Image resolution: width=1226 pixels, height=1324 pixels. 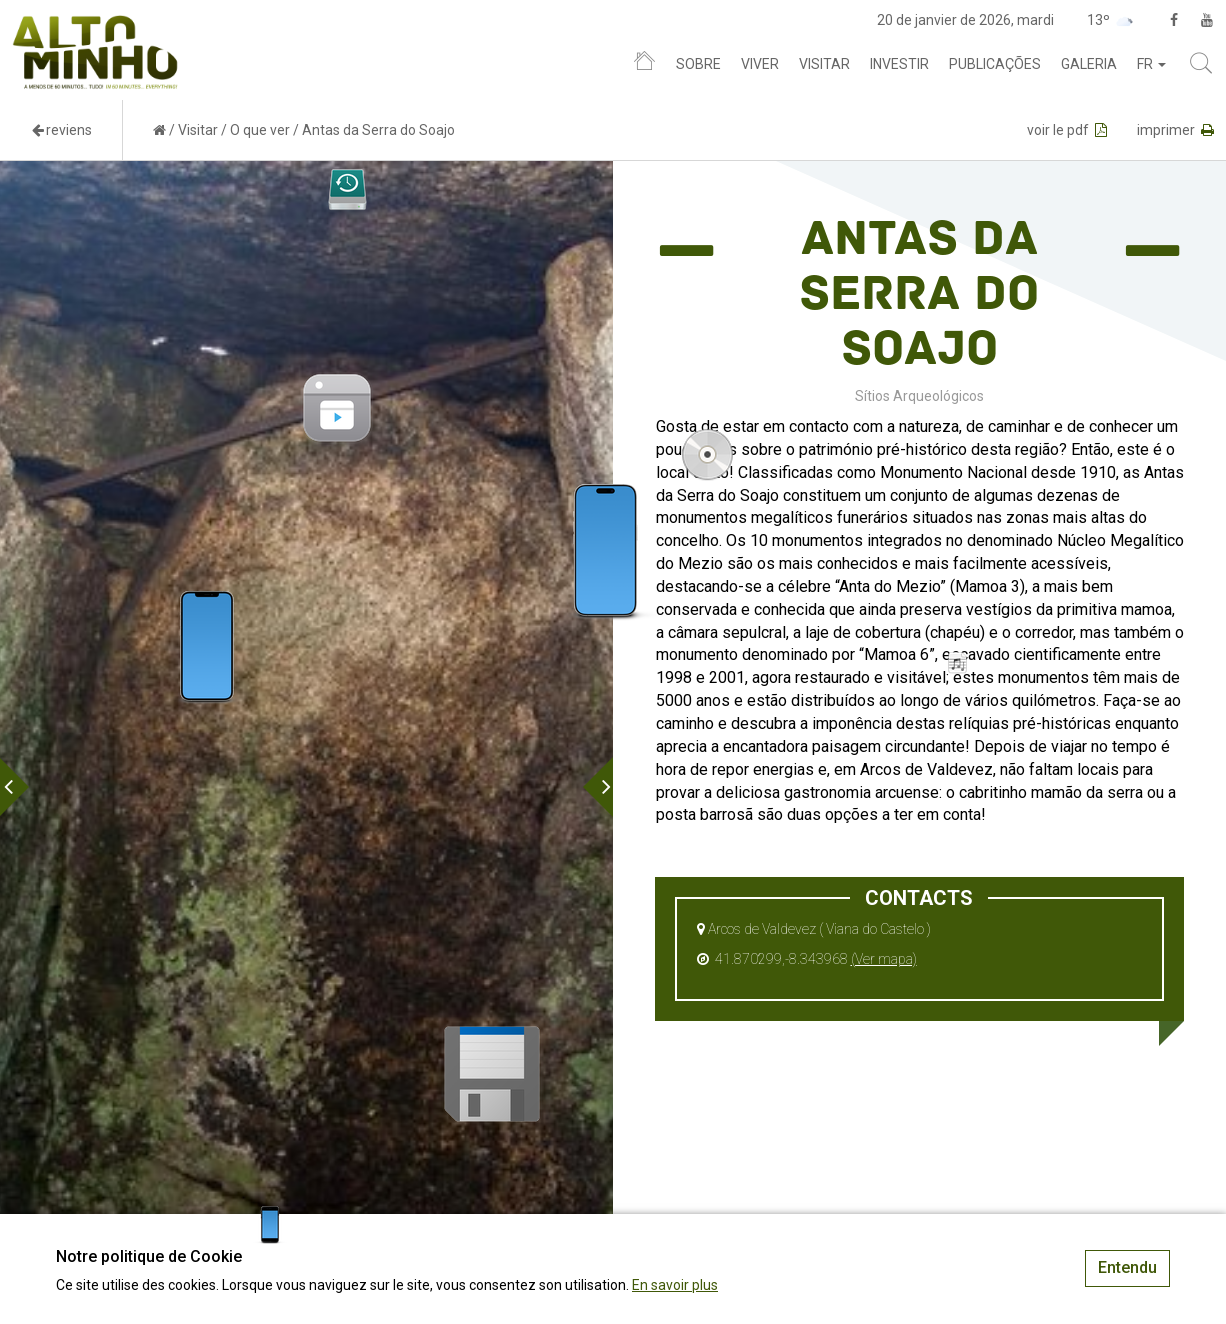 What do you see at coordinates (207, 648) in the screenshot?
I see `indicates a connected iPhone 12 Pro Max device` at bounding box center [207, 648].